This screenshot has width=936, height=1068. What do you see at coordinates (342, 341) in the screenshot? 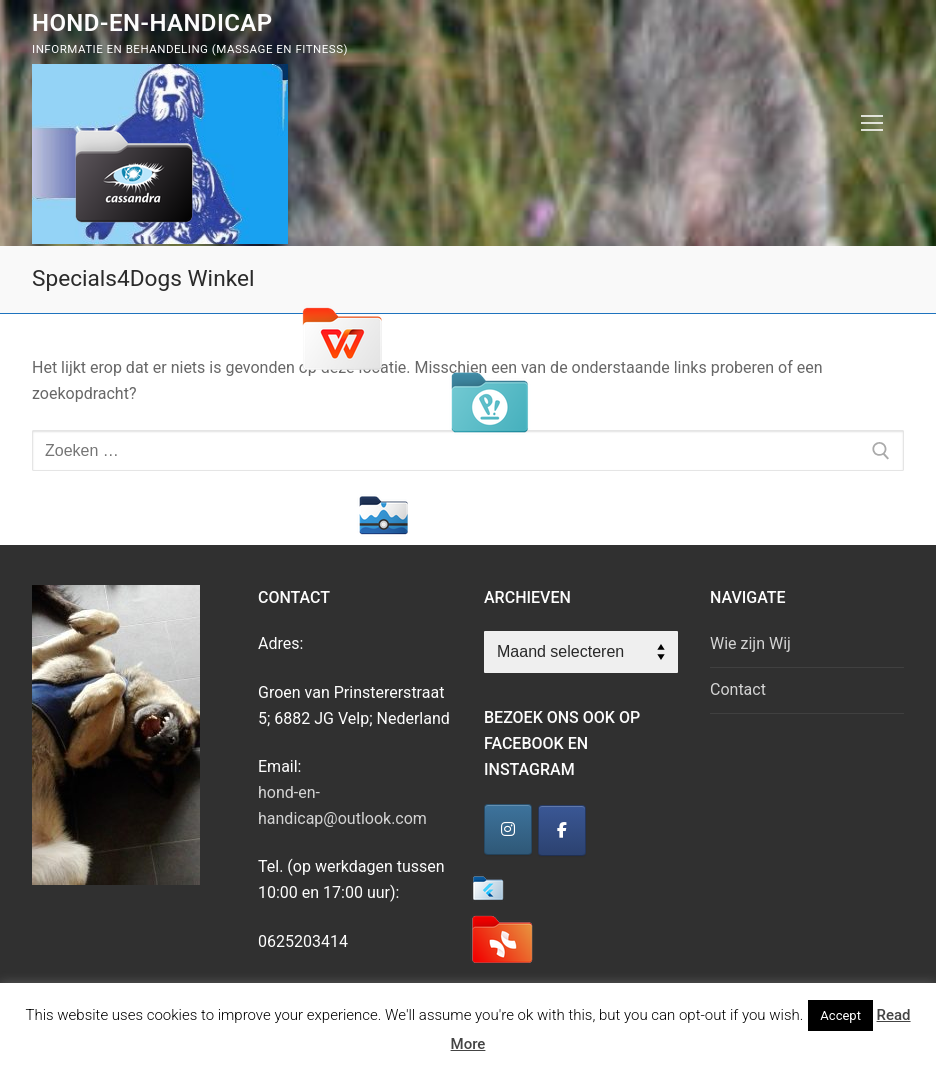
I see `open WPS Office documents folder` at bounding box center [342, 341].